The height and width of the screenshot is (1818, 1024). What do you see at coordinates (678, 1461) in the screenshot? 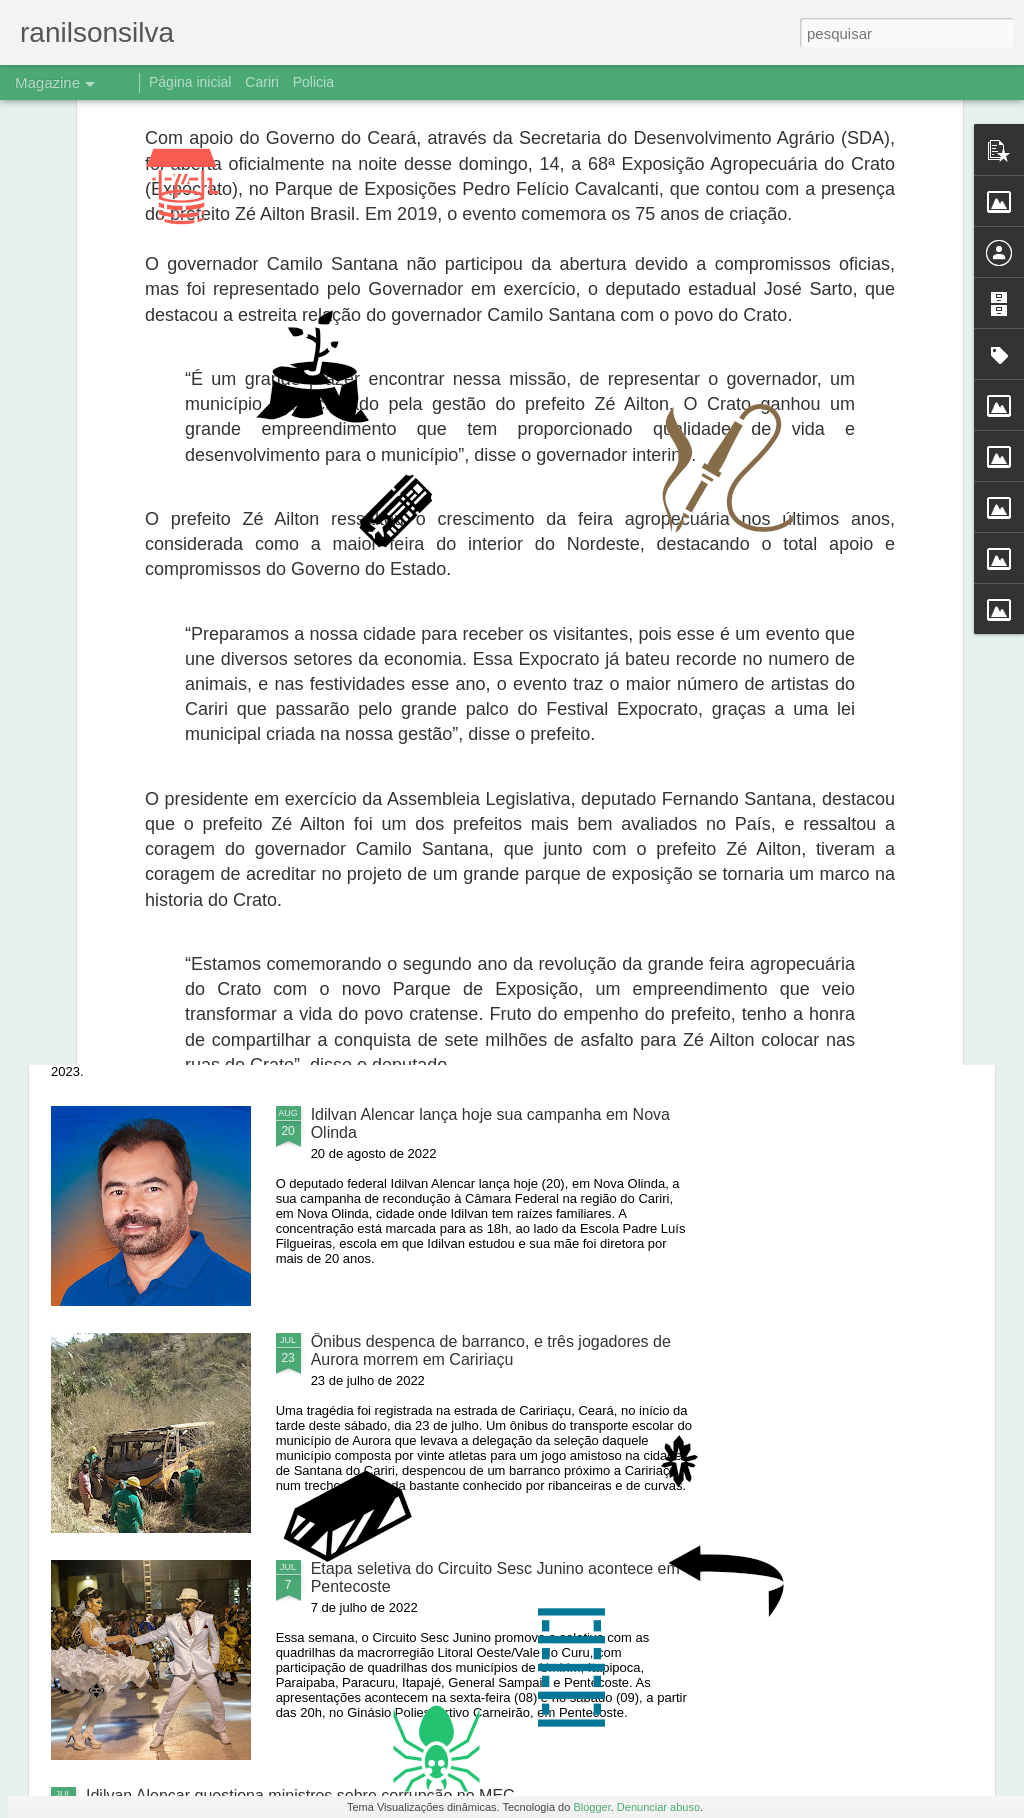
I see `collect or view crystals/gems in inventory` at bounding box center [678, 1461].